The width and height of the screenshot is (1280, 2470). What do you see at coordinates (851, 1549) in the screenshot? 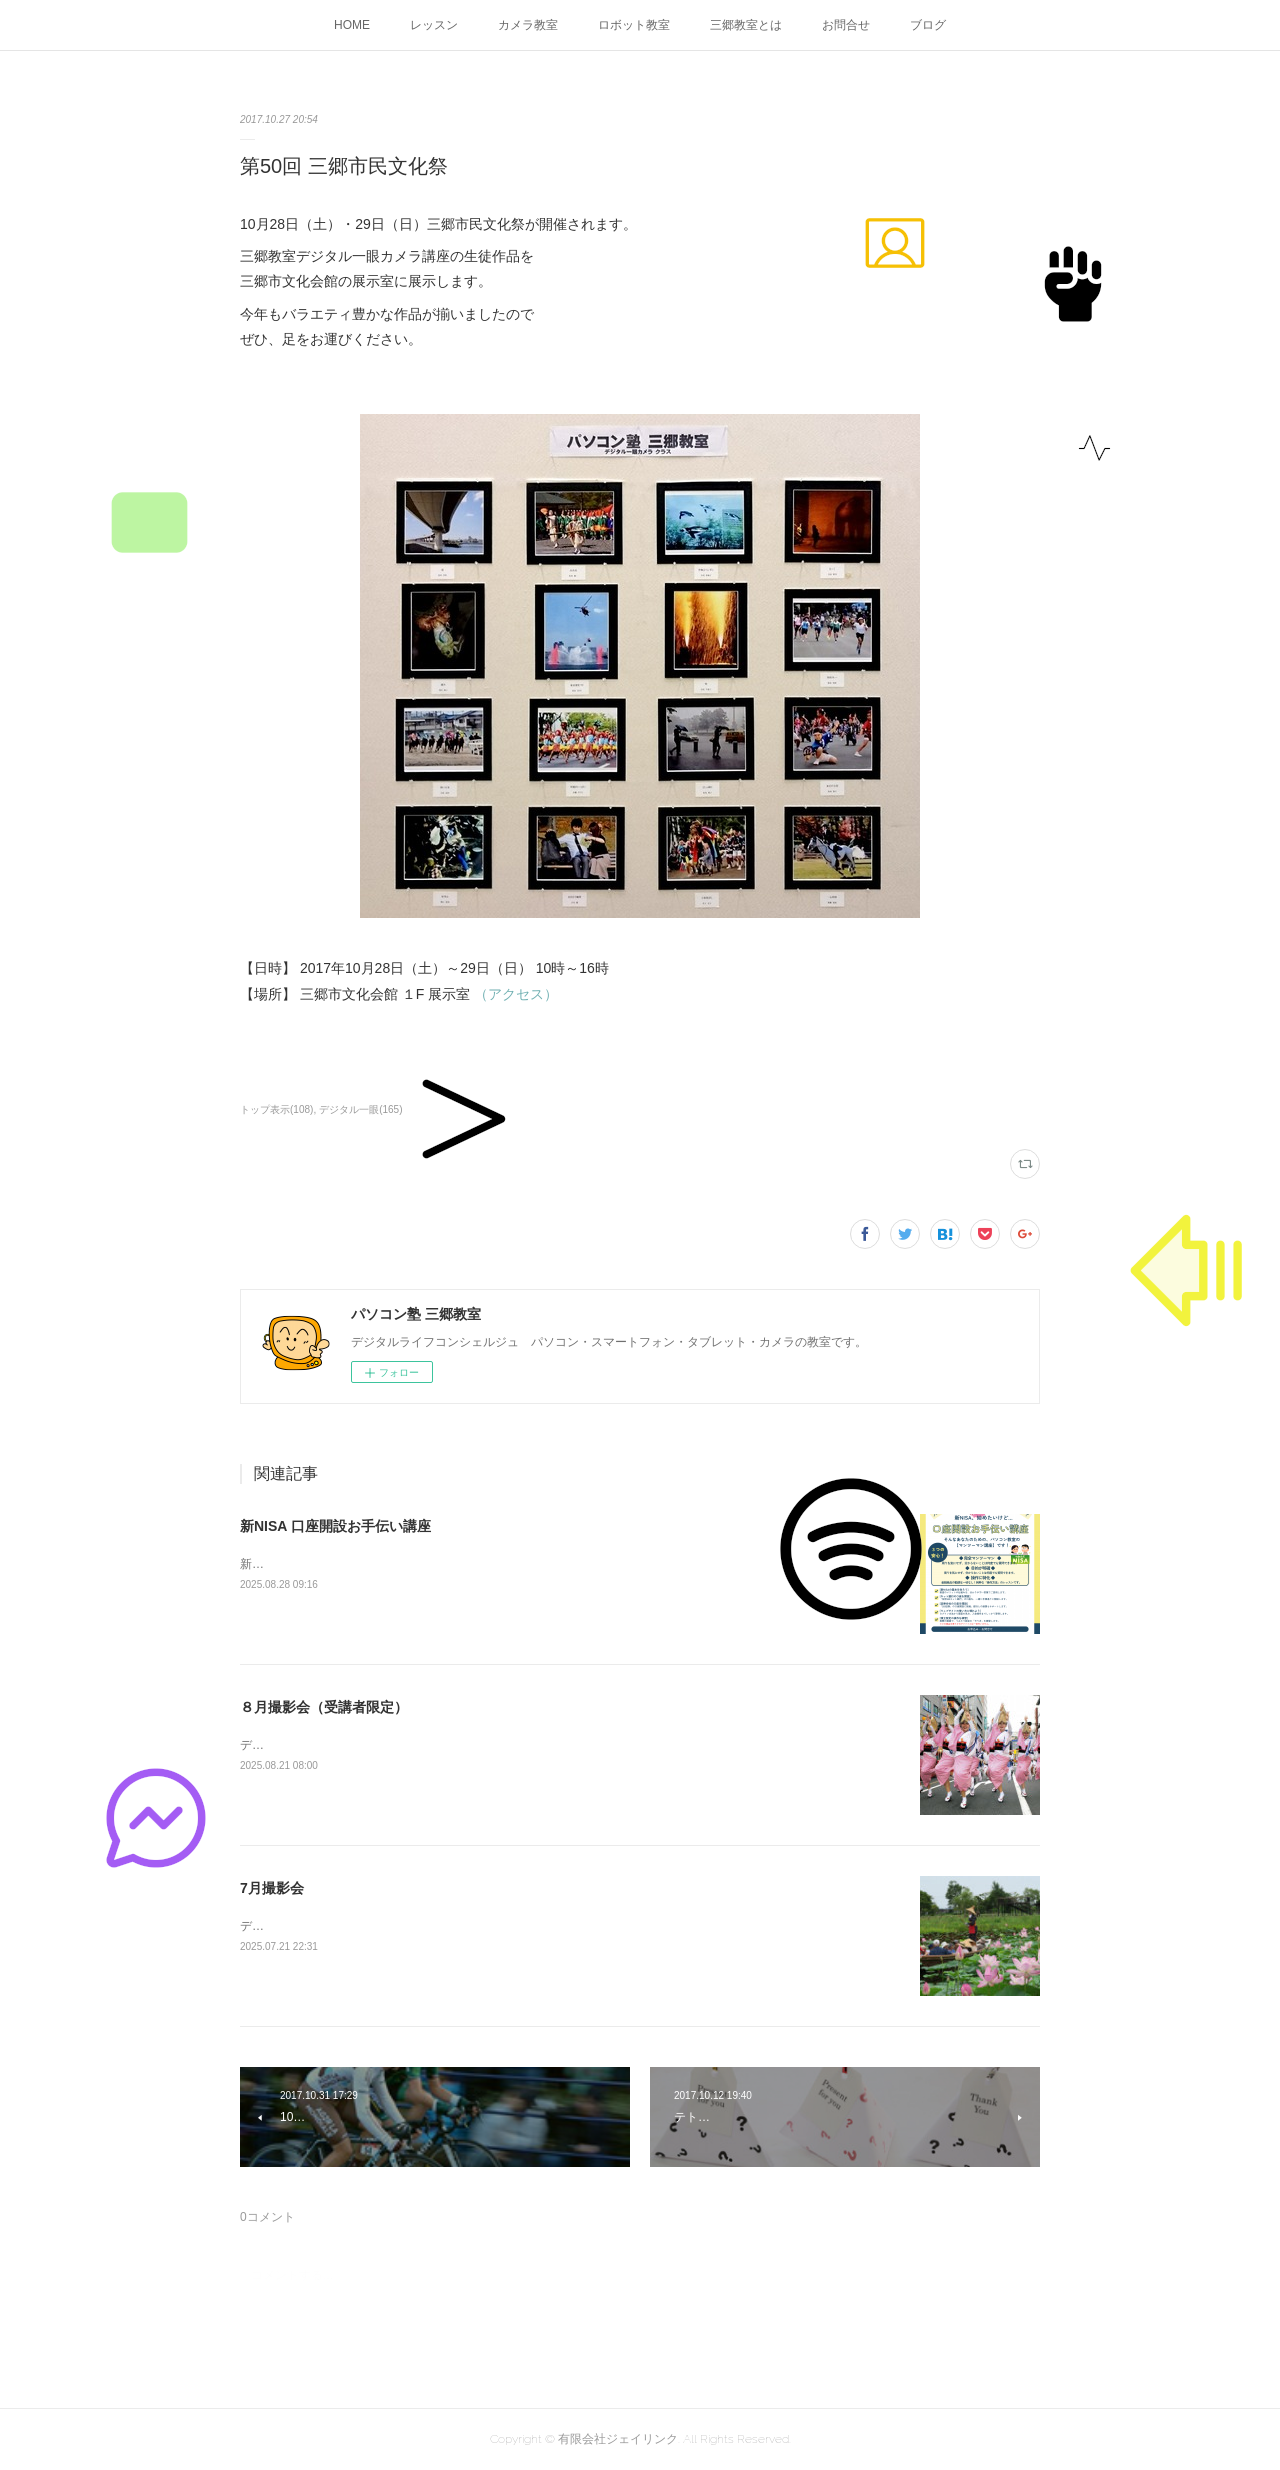
I see `open Spotify` at bounding box center [851, 1549].